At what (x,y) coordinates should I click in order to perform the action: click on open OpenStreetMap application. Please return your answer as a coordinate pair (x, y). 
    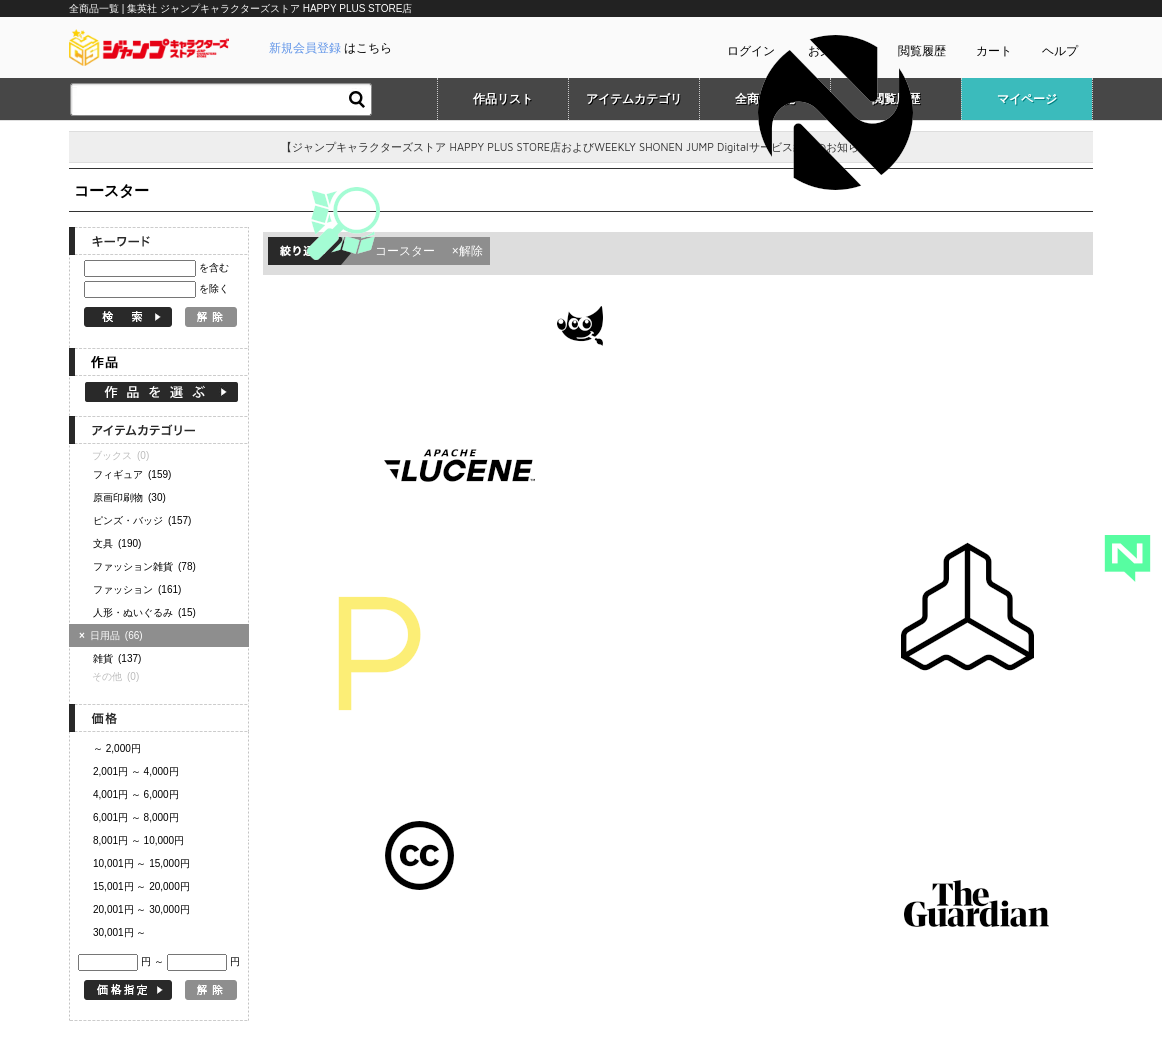
    Looking at the image, I should click on (343, 223).